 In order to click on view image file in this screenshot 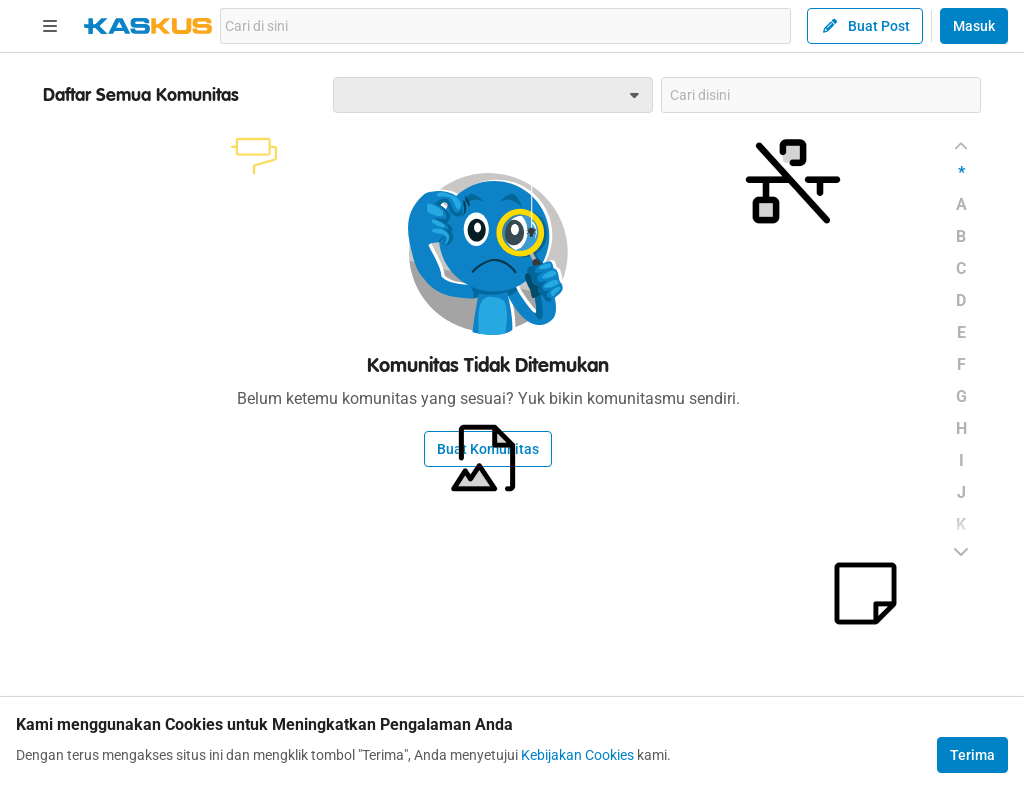, I will do `click(487, 458)`.